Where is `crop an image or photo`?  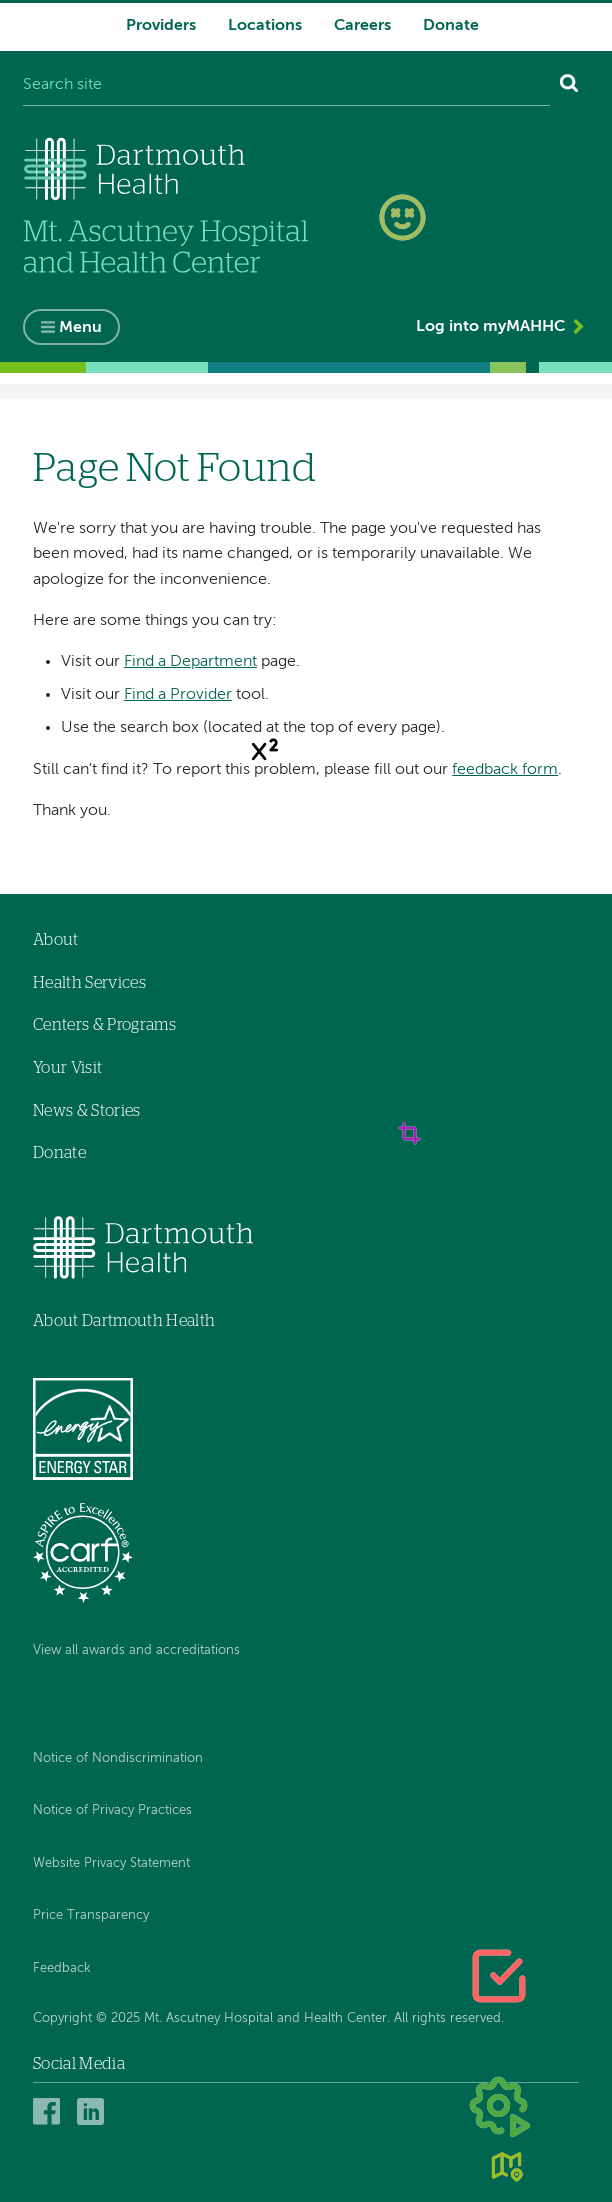
crop an image or photo is located at coordinates (409, 1133).